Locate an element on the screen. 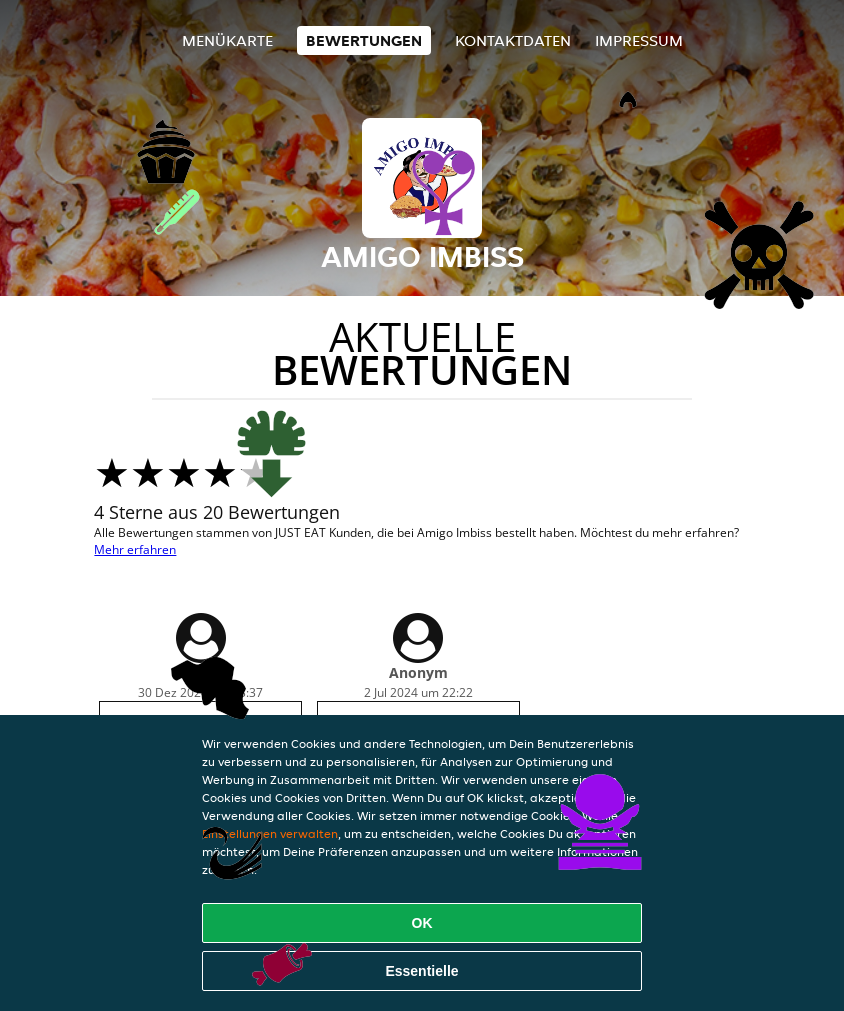 The height and width of the screenshot is (1011, 844). export or download your thoughts and notes is located at coordinates (271, 453).